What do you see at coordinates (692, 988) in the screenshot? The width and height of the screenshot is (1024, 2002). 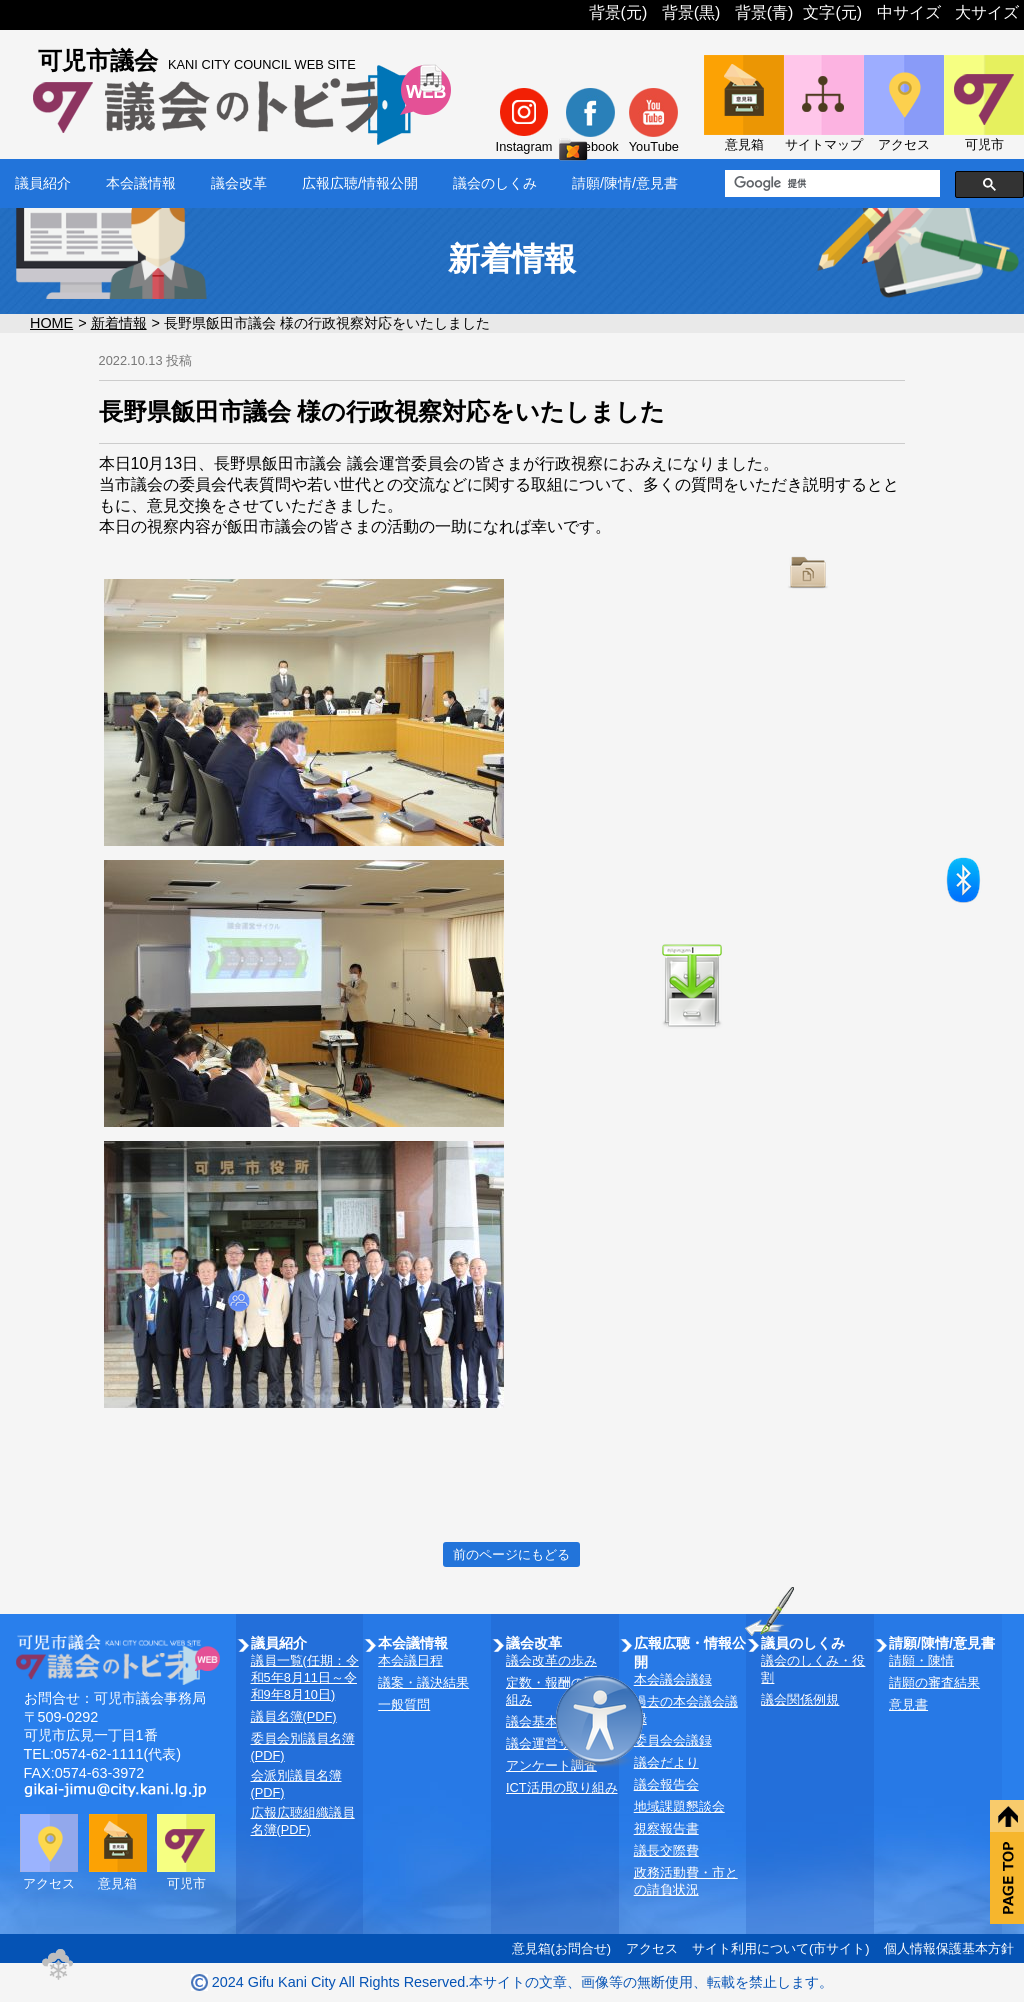 I see `save document to a new location or with a new name` at bounding box center [692, 988].